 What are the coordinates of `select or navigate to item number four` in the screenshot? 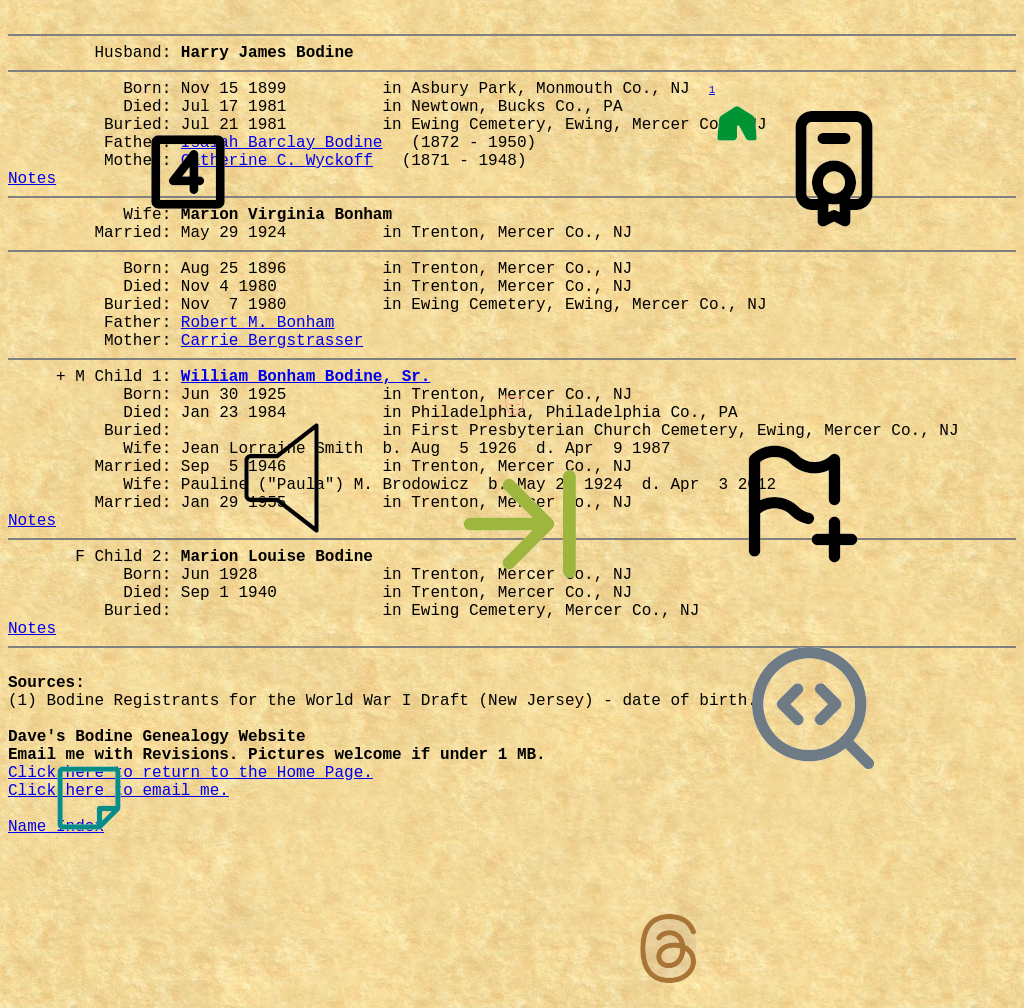 It's located at (188, 172).